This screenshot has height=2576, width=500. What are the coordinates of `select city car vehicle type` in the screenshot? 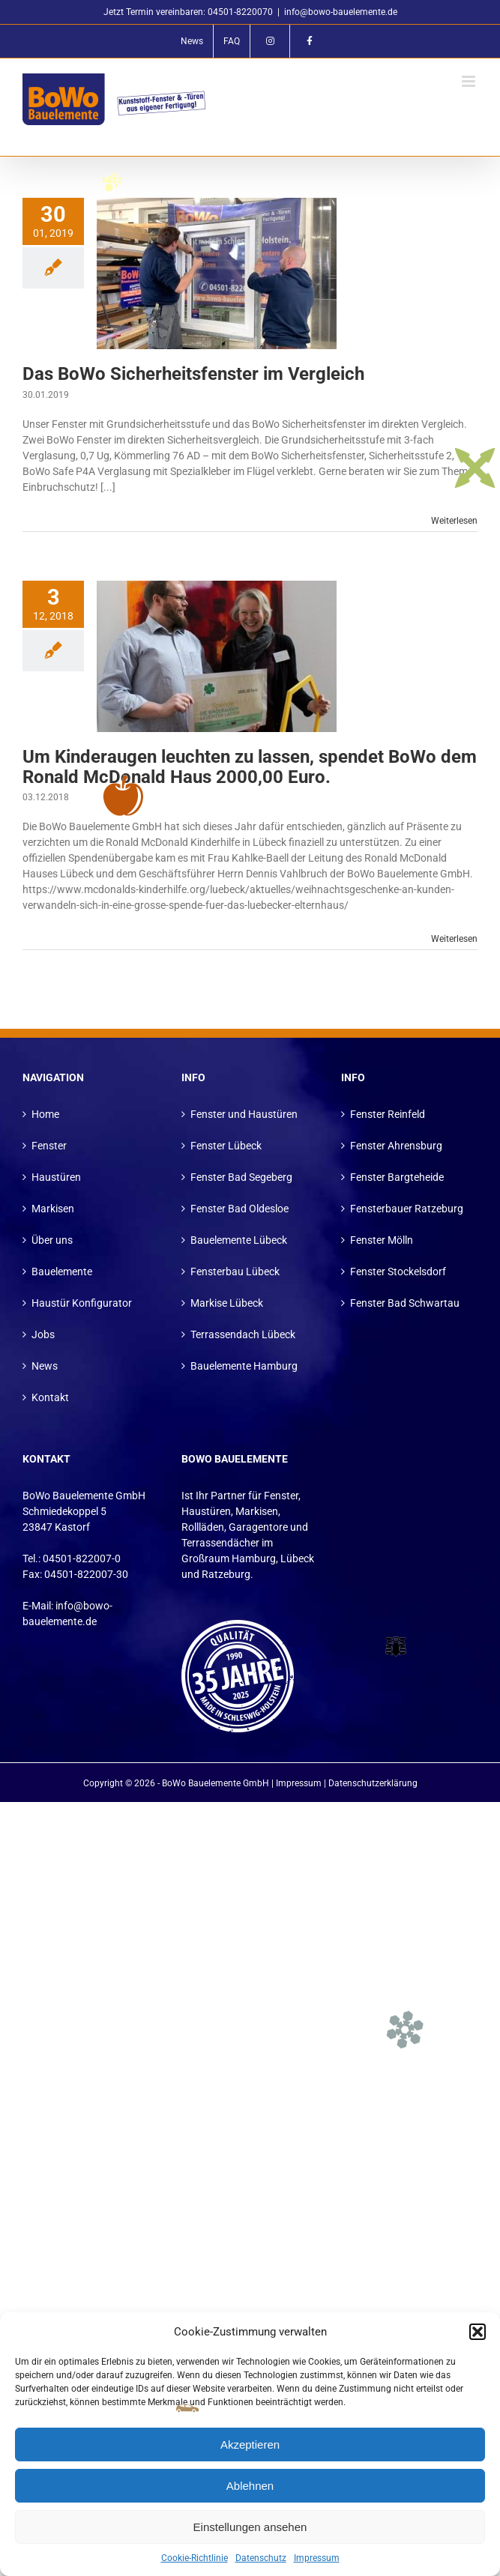 It's located at (187, 2408).